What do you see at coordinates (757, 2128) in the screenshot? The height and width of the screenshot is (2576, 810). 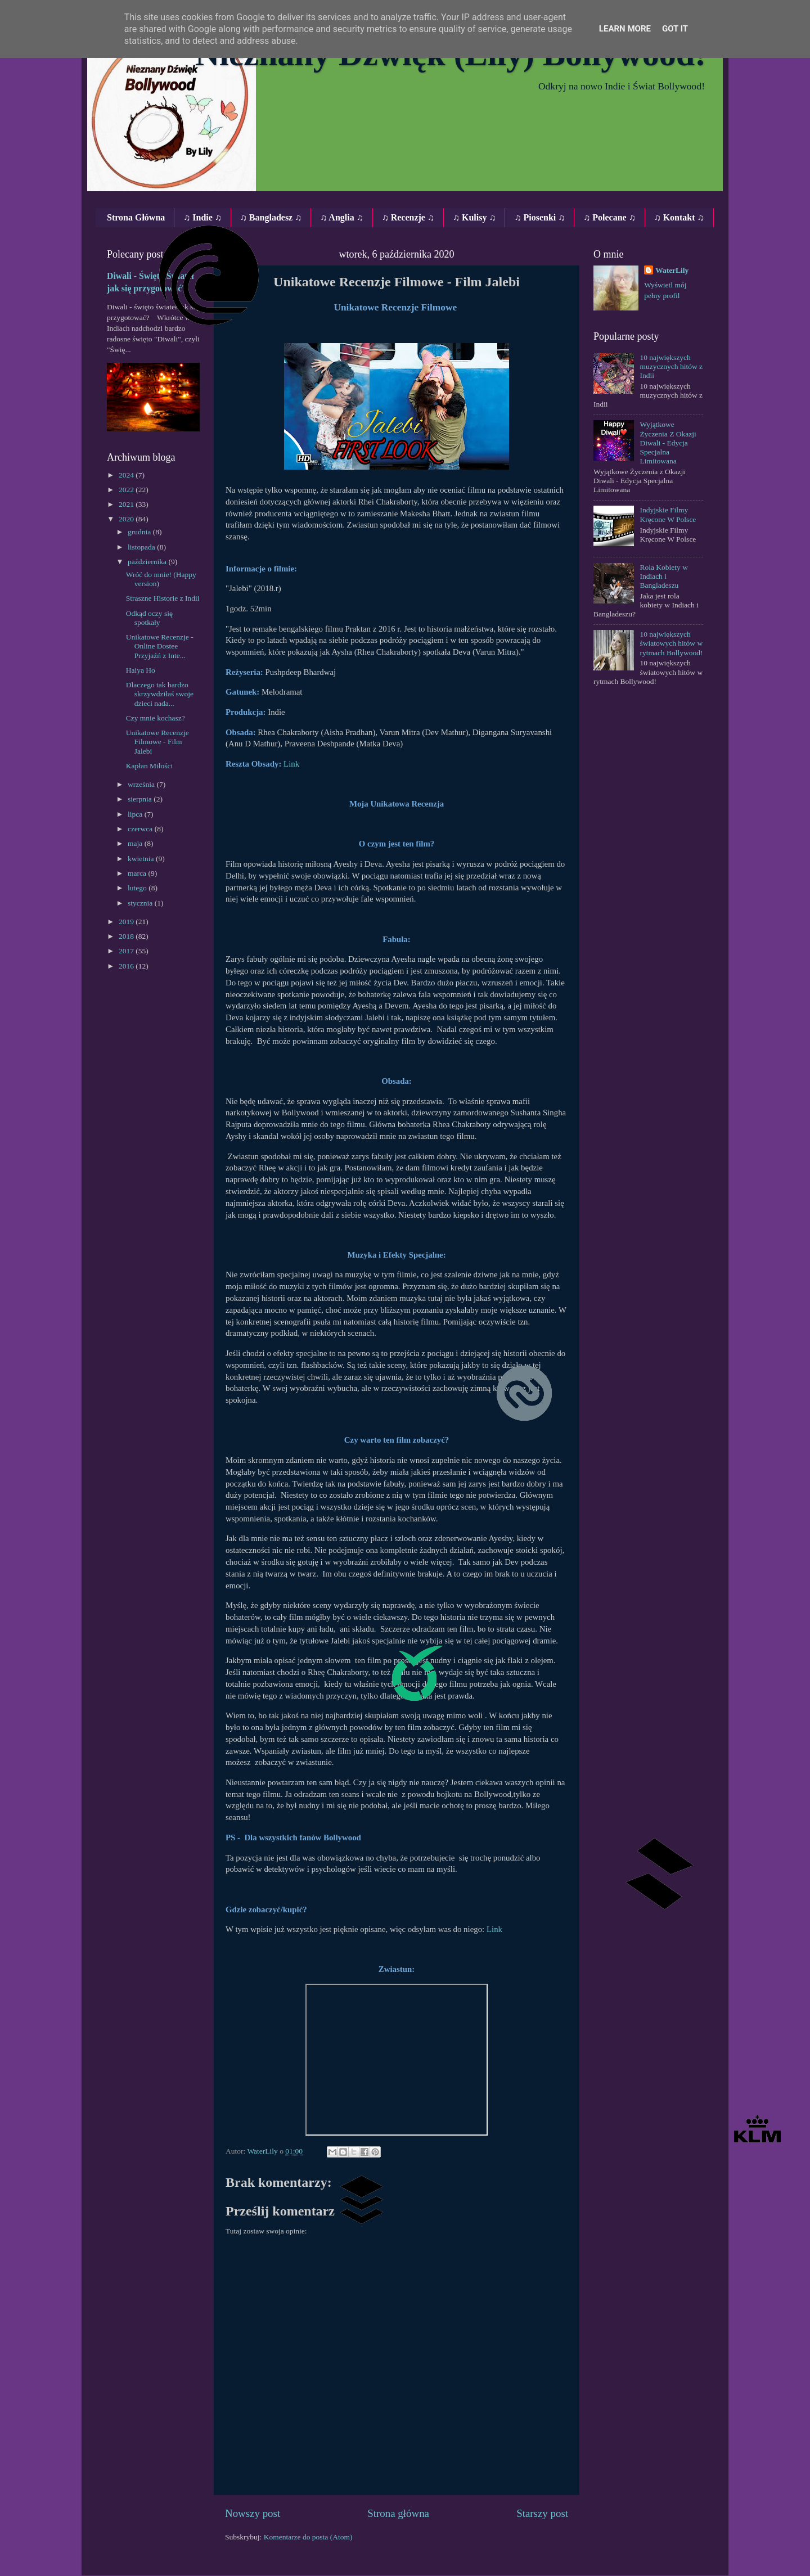 I see `visit KLM airline website or app` at bounding box center [757, 2128].